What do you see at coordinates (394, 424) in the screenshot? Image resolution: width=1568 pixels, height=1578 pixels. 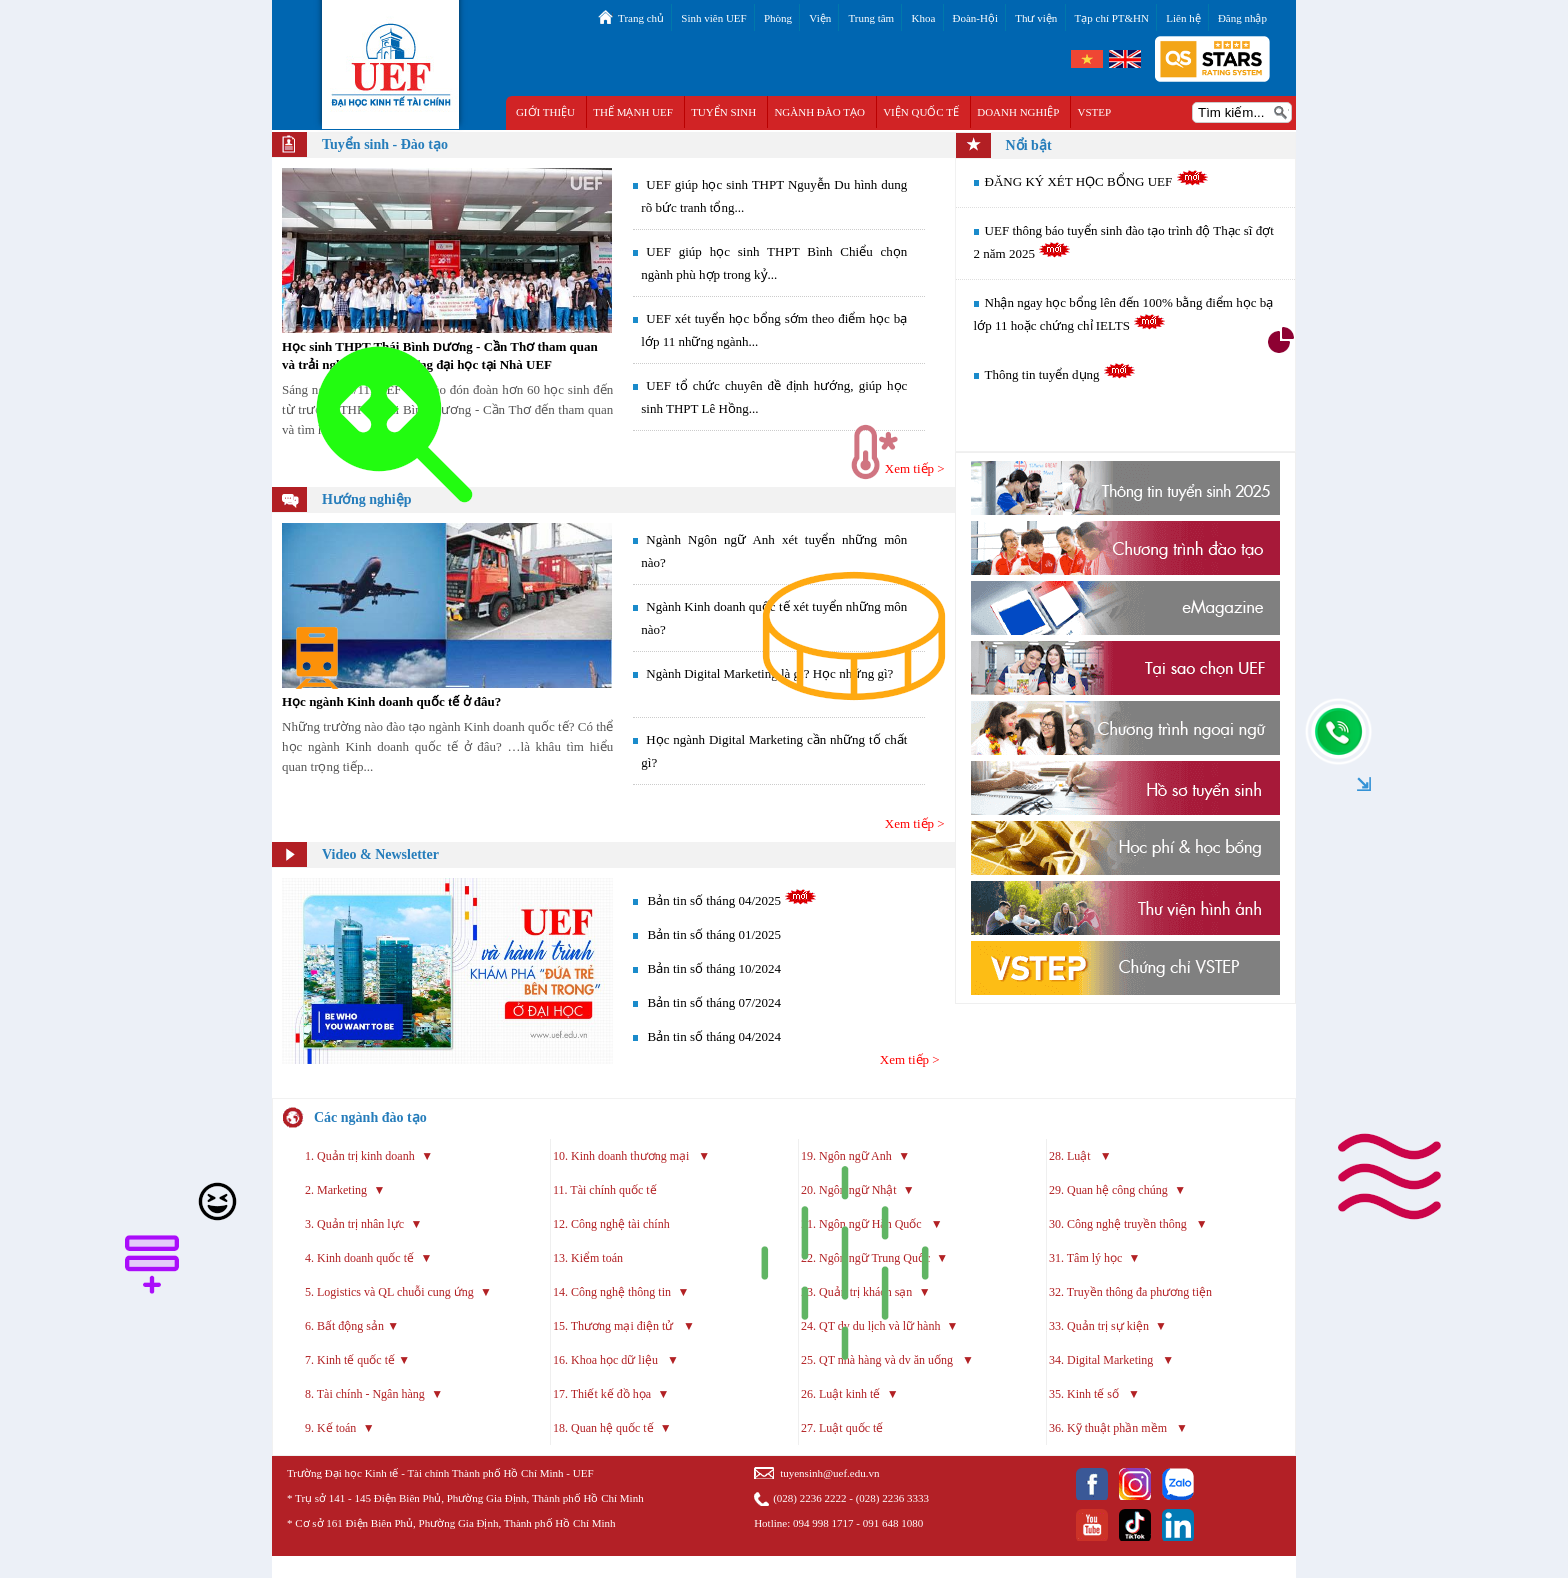 I see `search or inspect code` at bounding box center [394, 424].